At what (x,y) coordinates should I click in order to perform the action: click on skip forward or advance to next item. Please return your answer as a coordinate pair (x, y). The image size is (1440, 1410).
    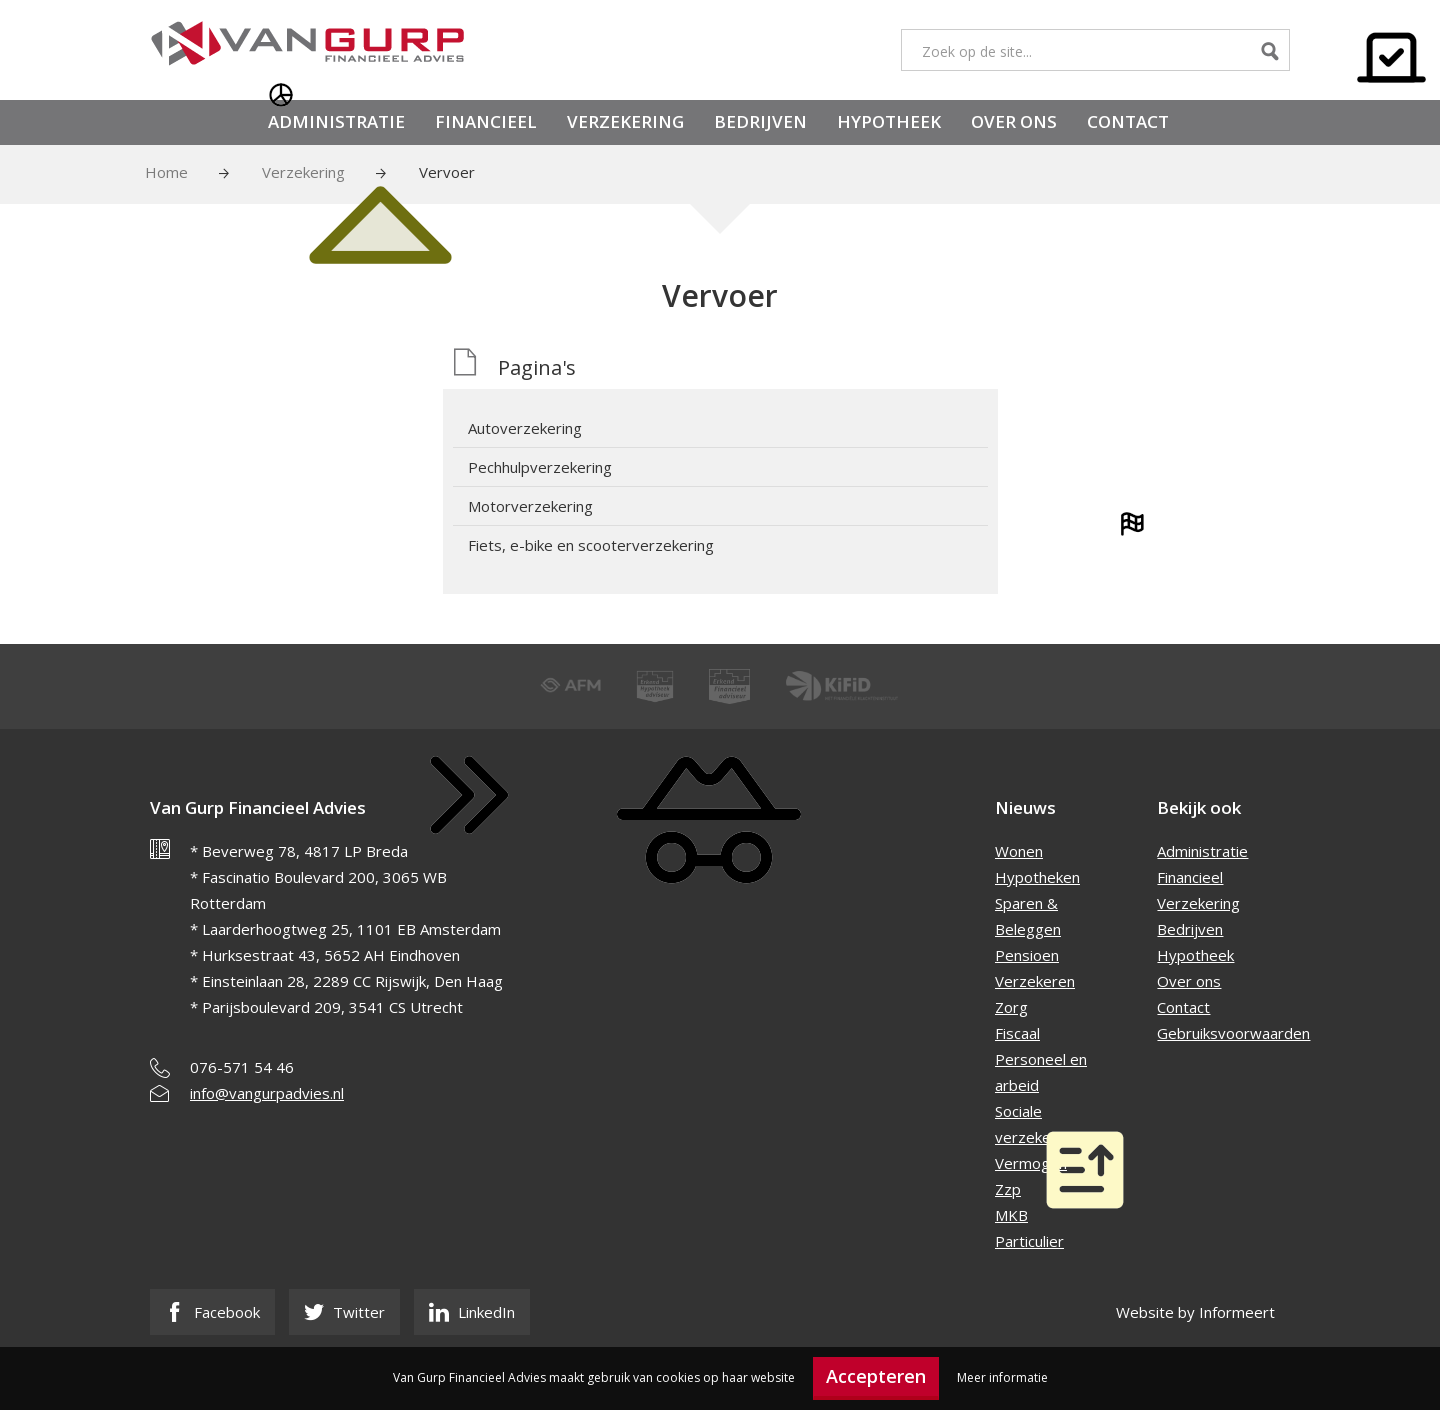
    Looking at the image, I should click on (466, 795).